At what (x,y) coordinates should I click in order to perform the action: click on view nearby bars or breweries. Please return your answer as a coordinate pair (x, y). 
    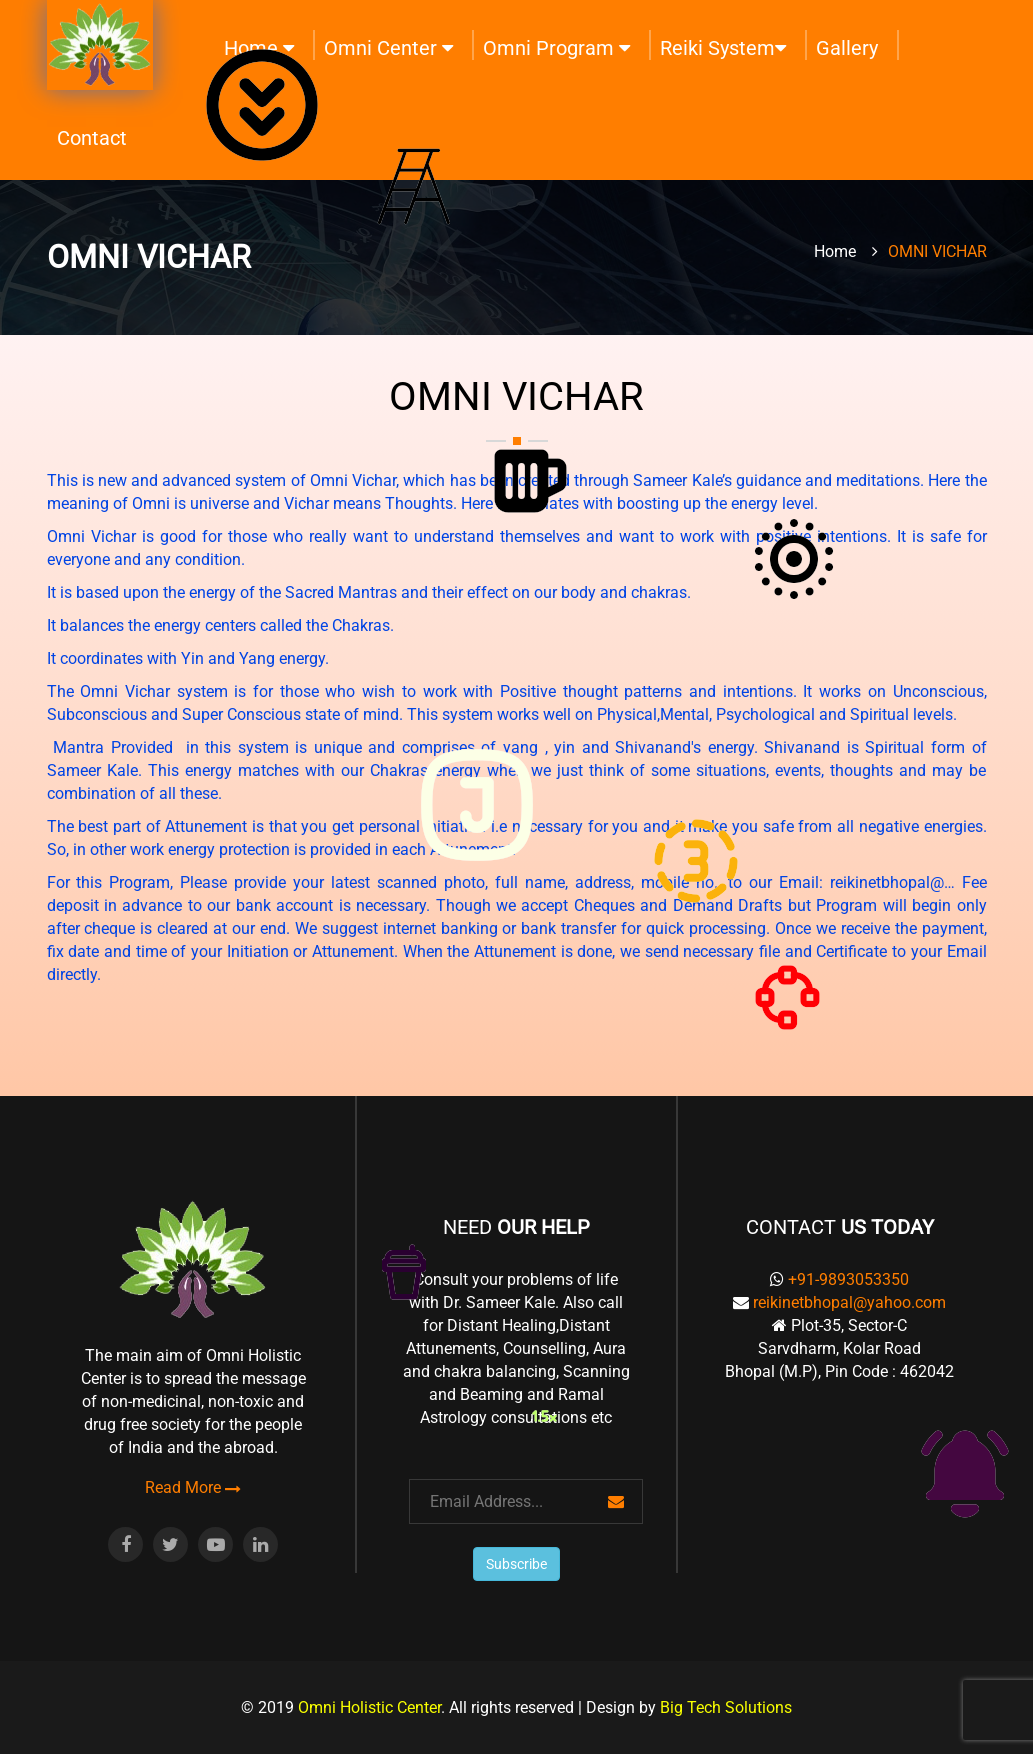
    Looking at the image, I should click on (526, 481).